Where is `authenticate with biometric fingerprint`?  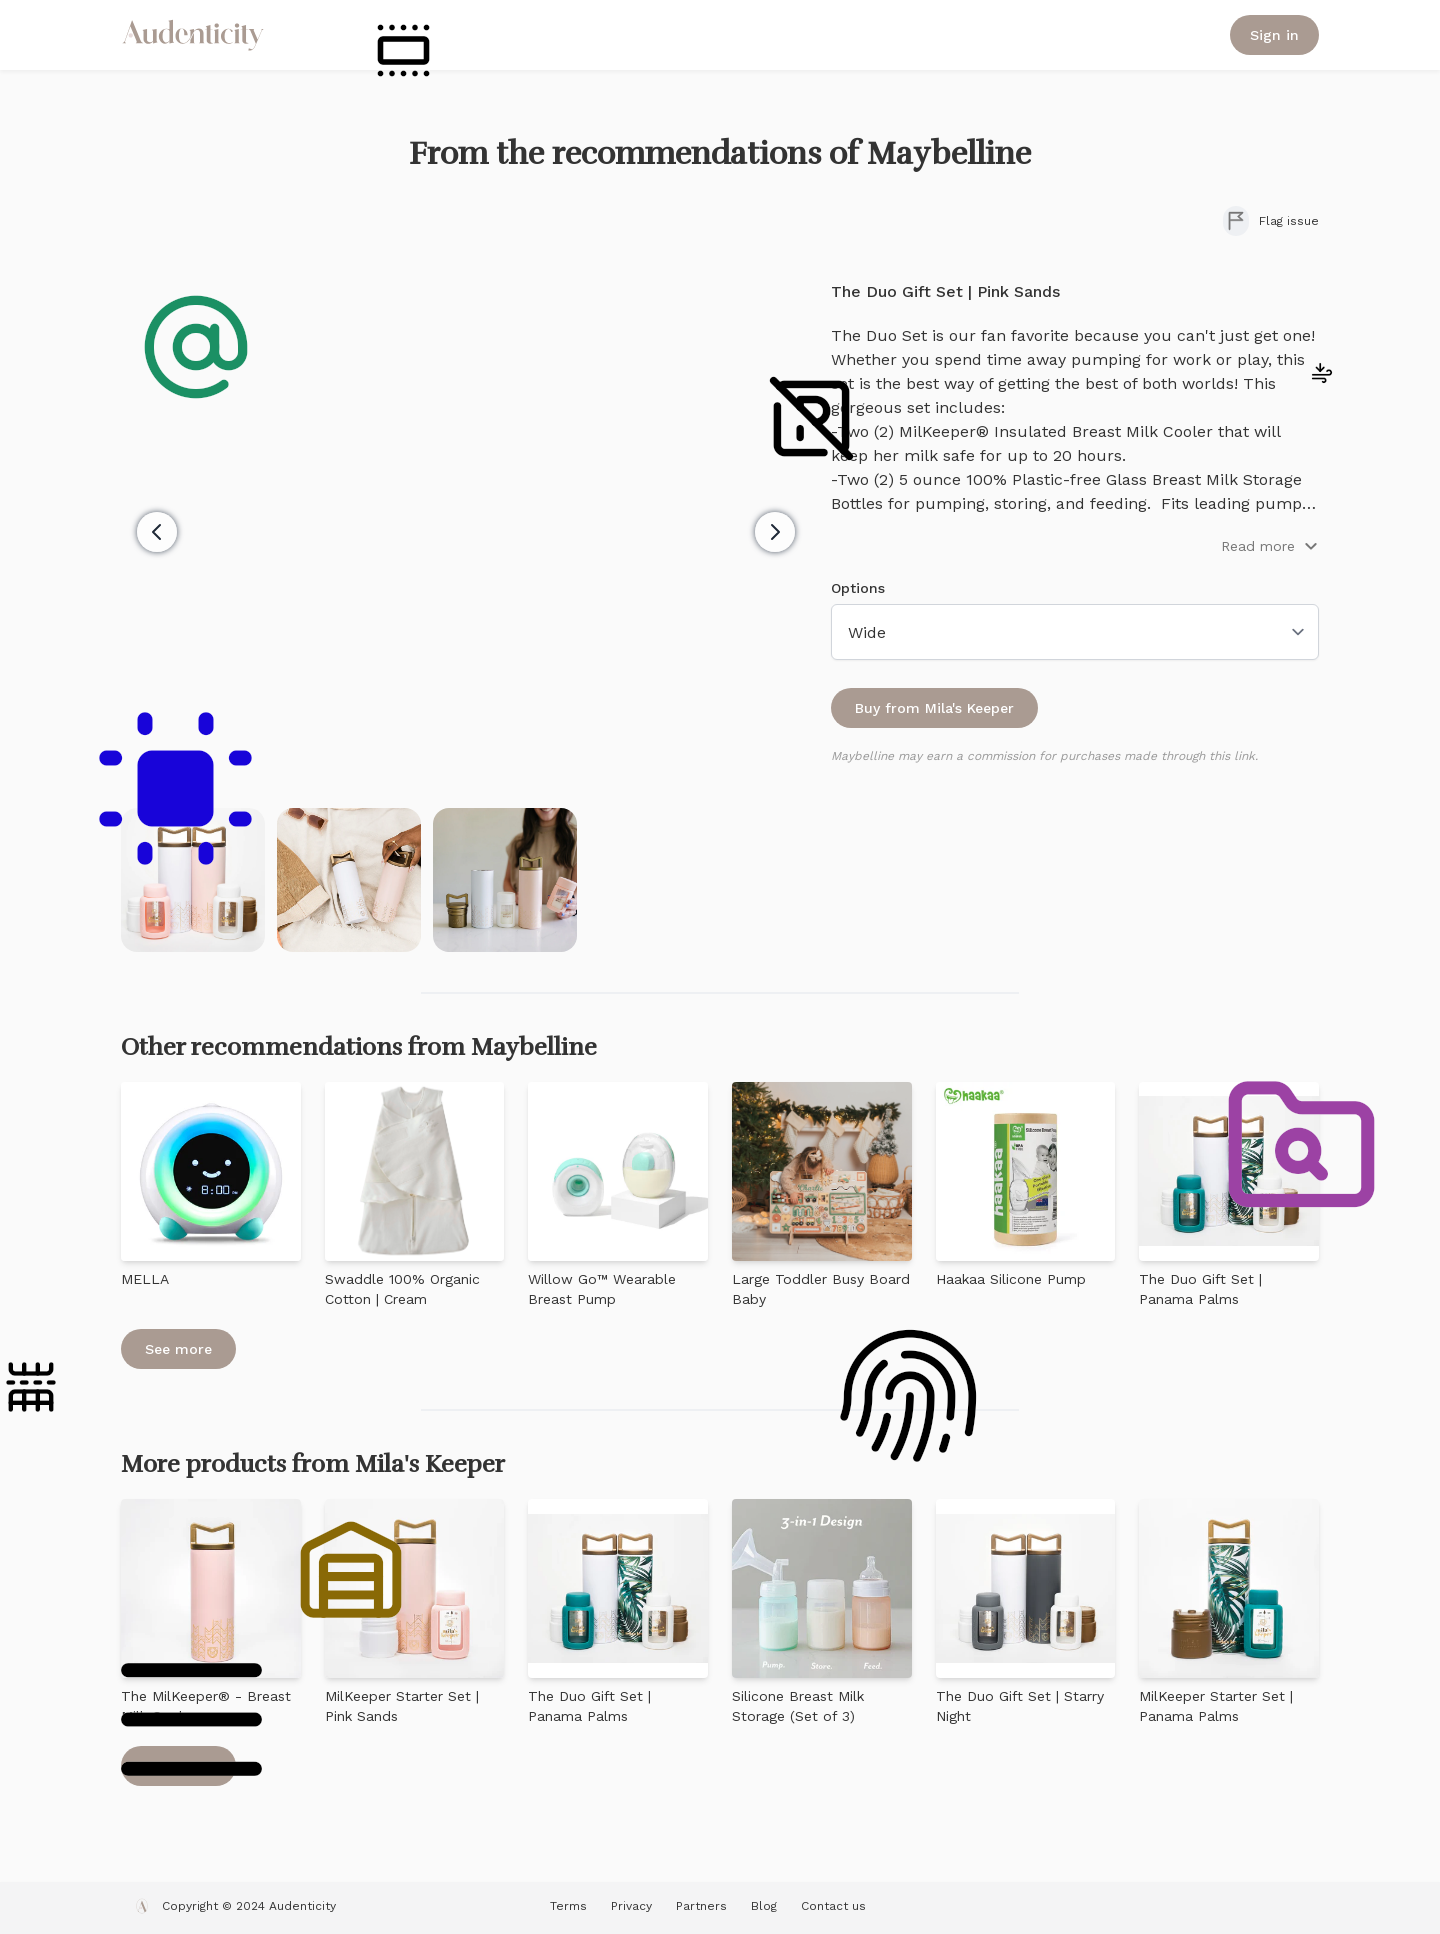
authenticate with biometric fingerprint is located at coordinates (910, 1396).